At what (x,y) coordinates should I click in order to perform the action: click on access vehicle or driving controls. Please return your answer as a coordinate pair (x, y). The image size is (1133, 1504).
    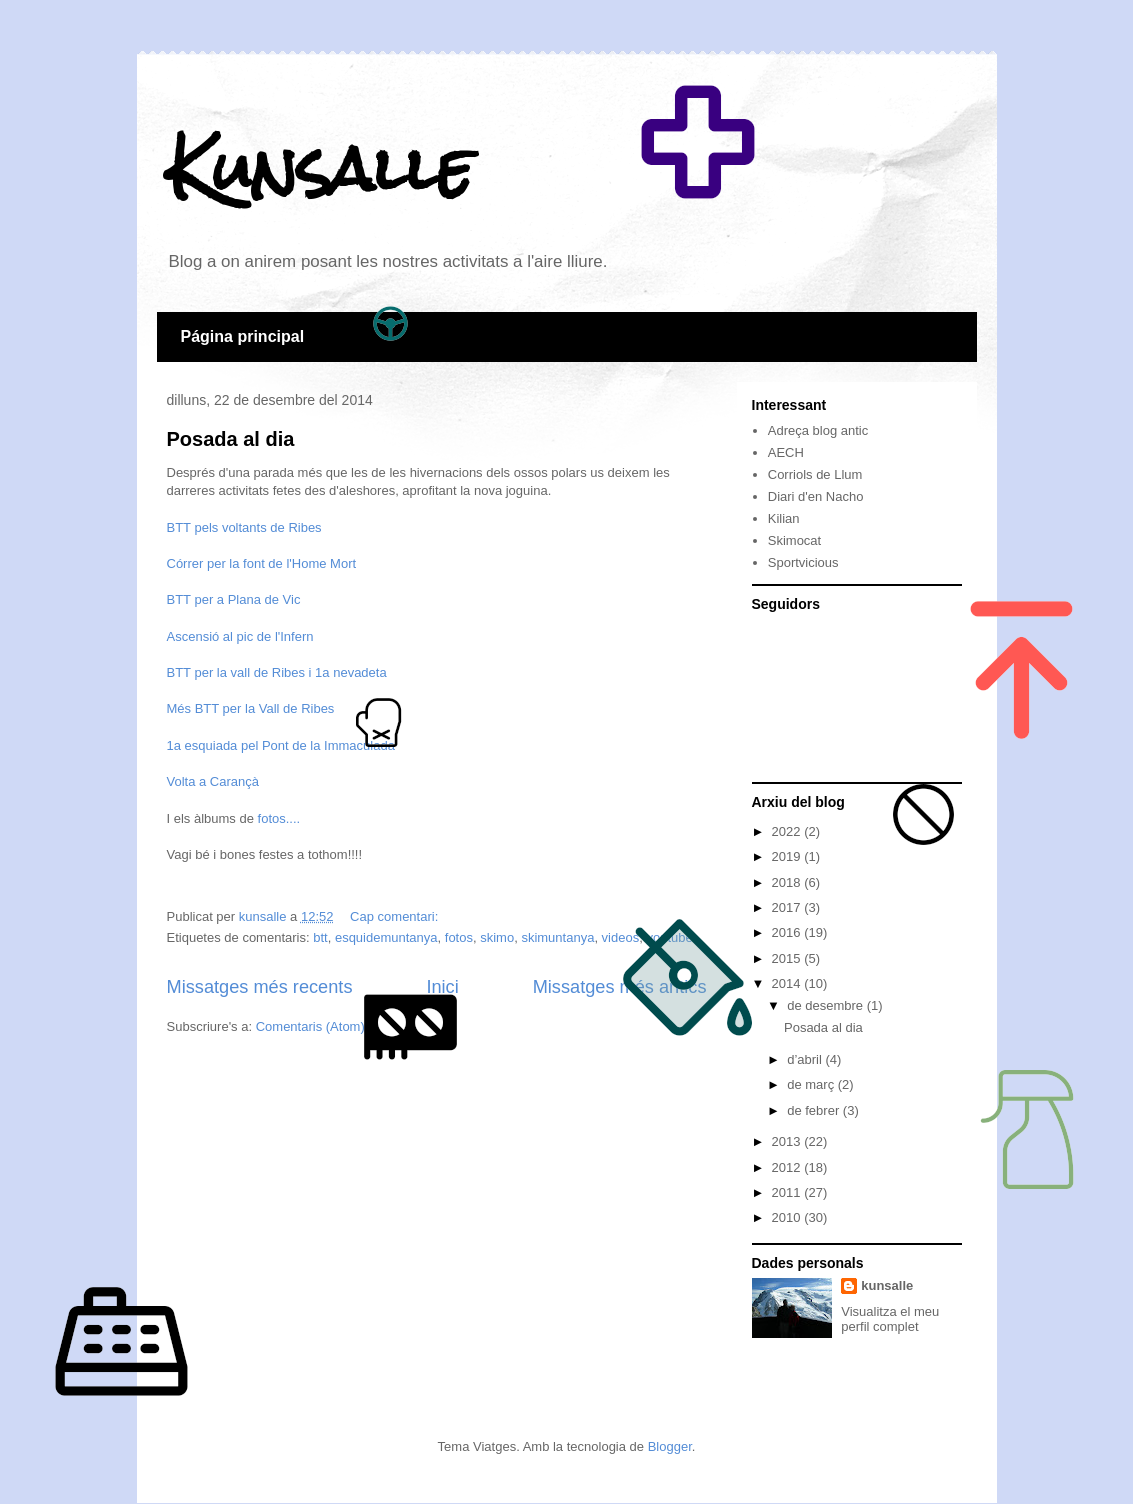
    Looking at the image, I should click on (390, 323).